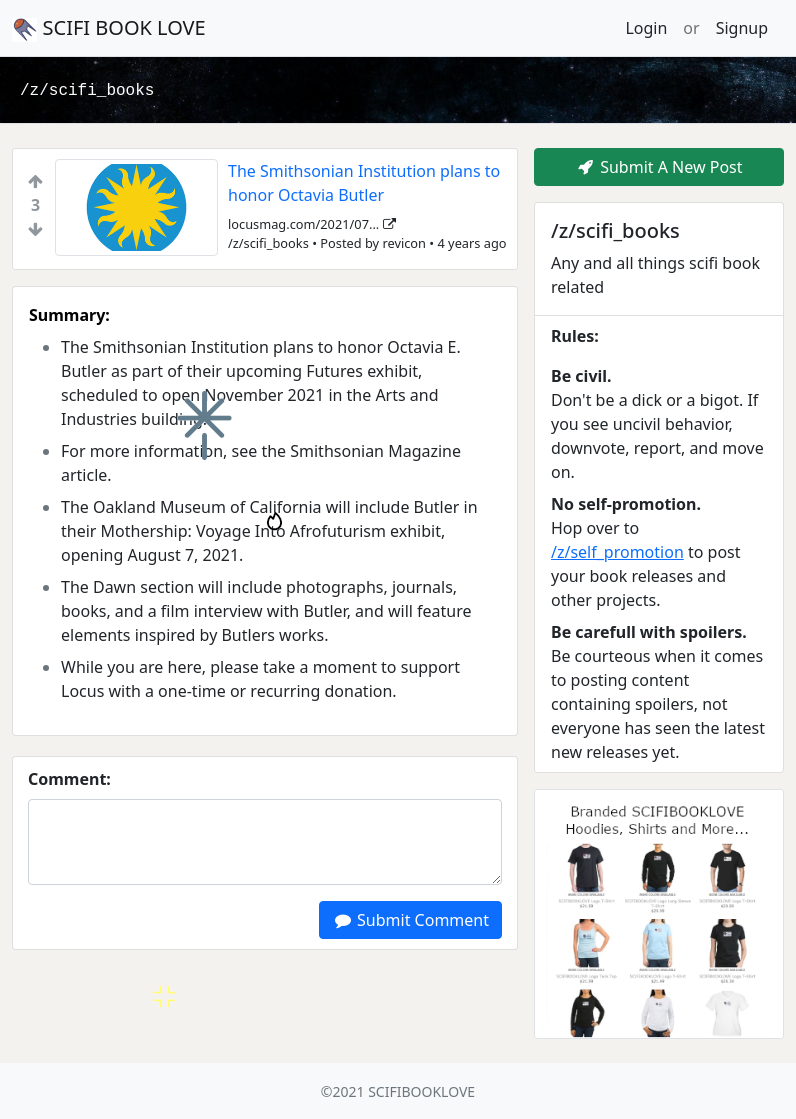 This screenshot has width=796, height=1119. What do you see at coordinates (164, 996) in the screenshot?
I see `exit fullscreen mode` at bounding box center [164, 996].